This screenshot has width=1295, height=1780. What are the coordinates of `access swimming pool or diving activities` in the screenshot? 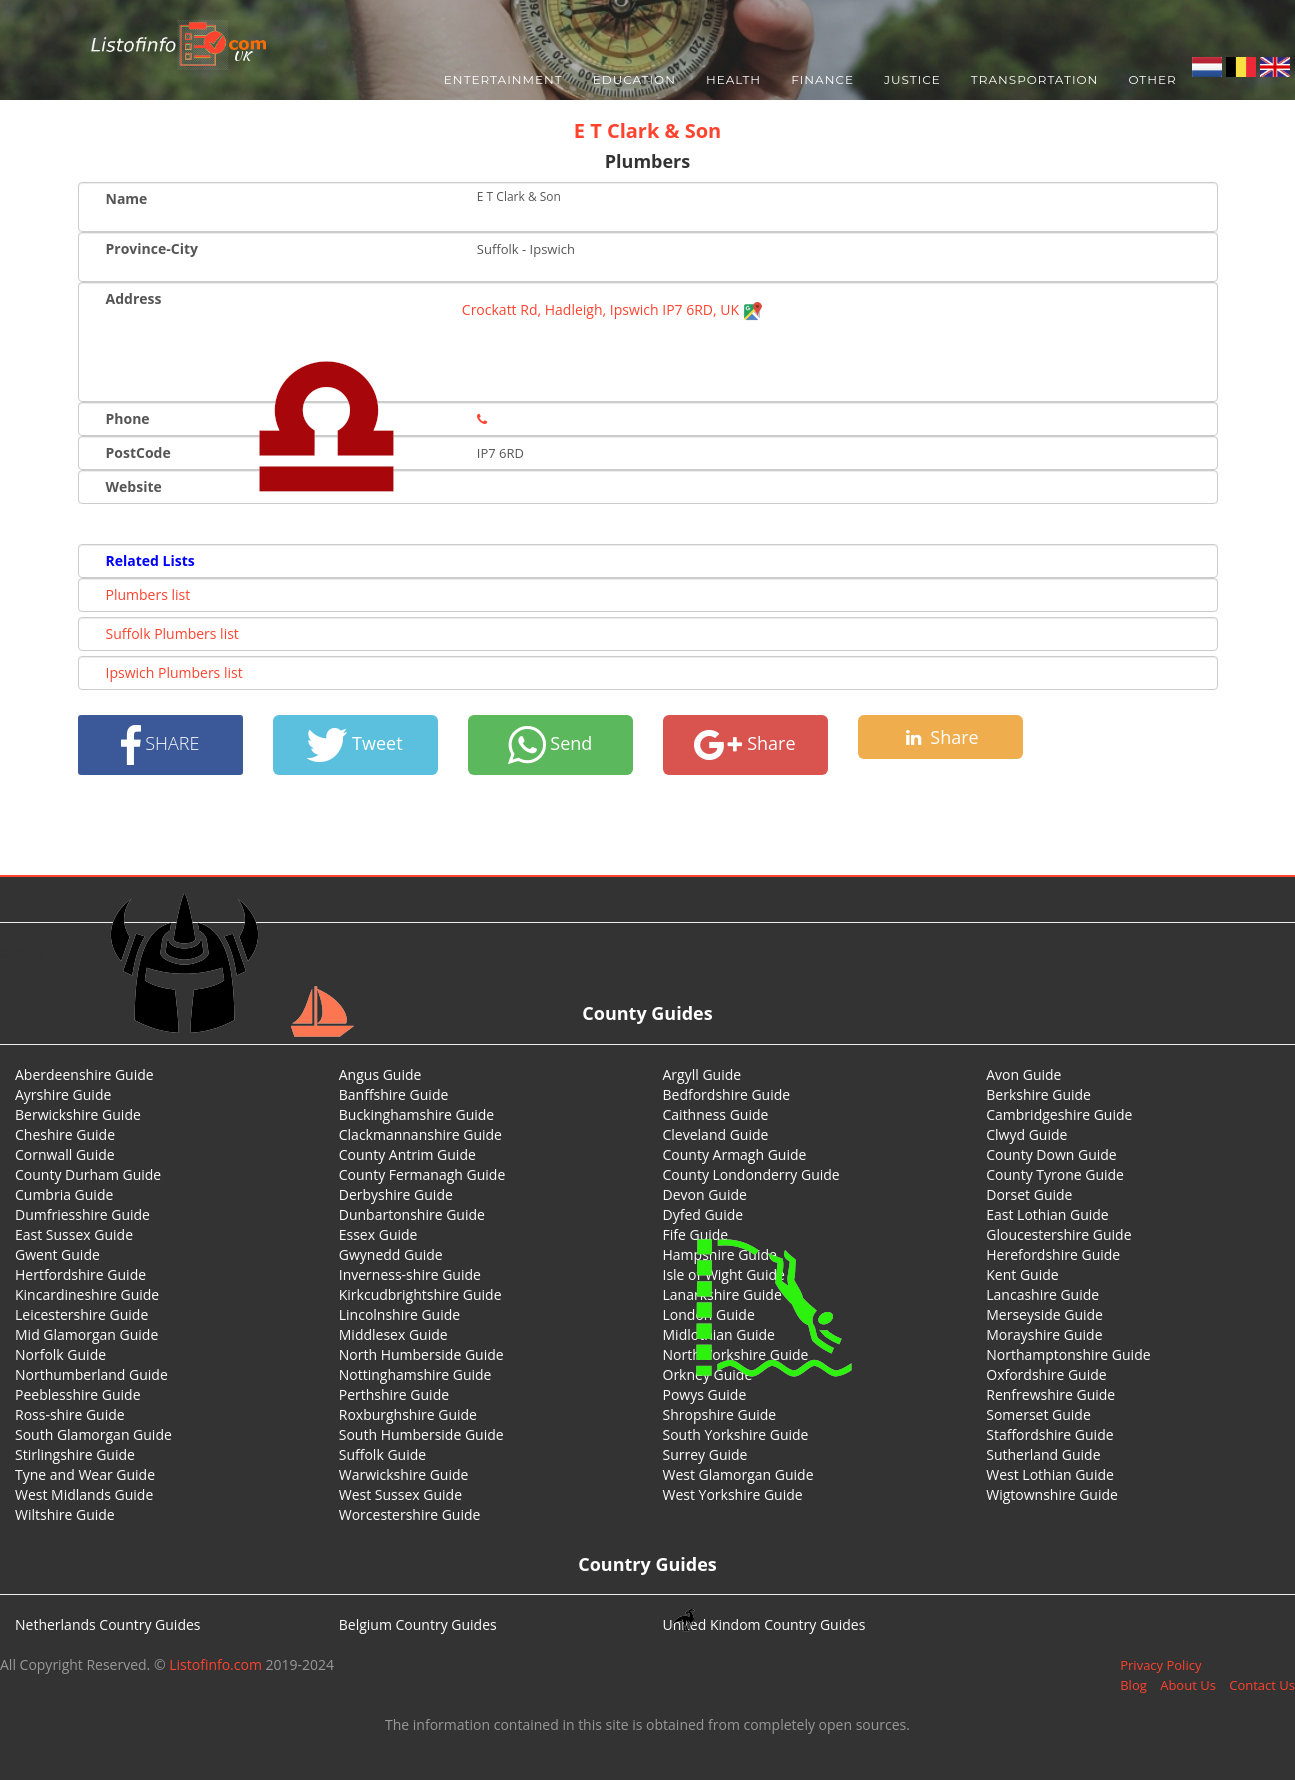 It's located at (772, 1299).